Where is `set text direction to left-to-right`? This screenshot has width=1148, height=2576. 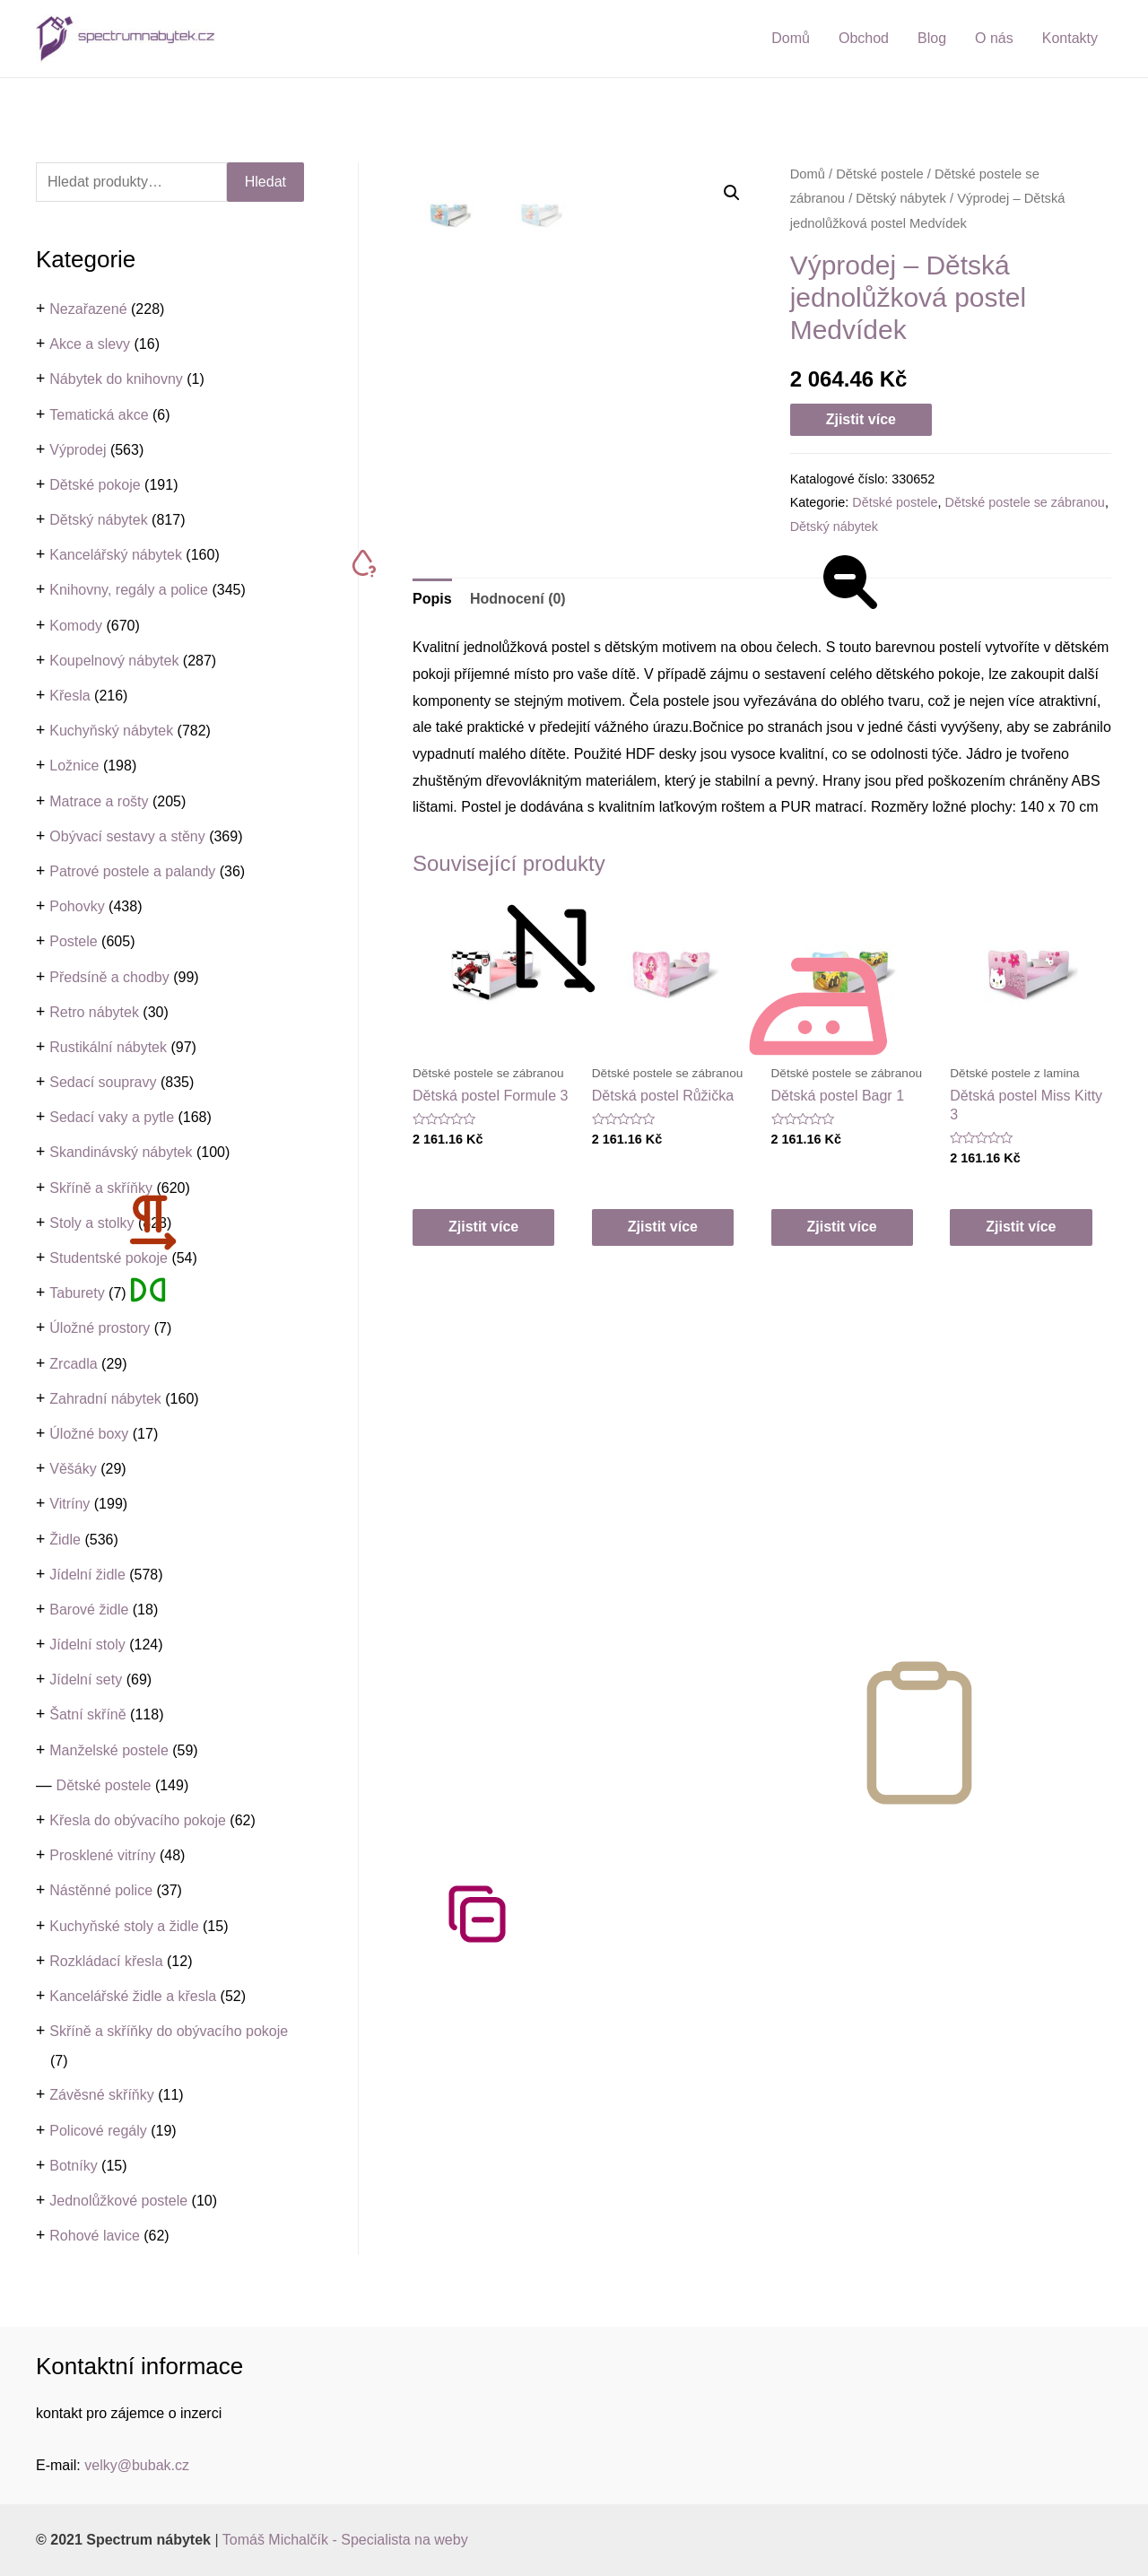
set text direction to left-to-right is located at coordinates (152, 1221).